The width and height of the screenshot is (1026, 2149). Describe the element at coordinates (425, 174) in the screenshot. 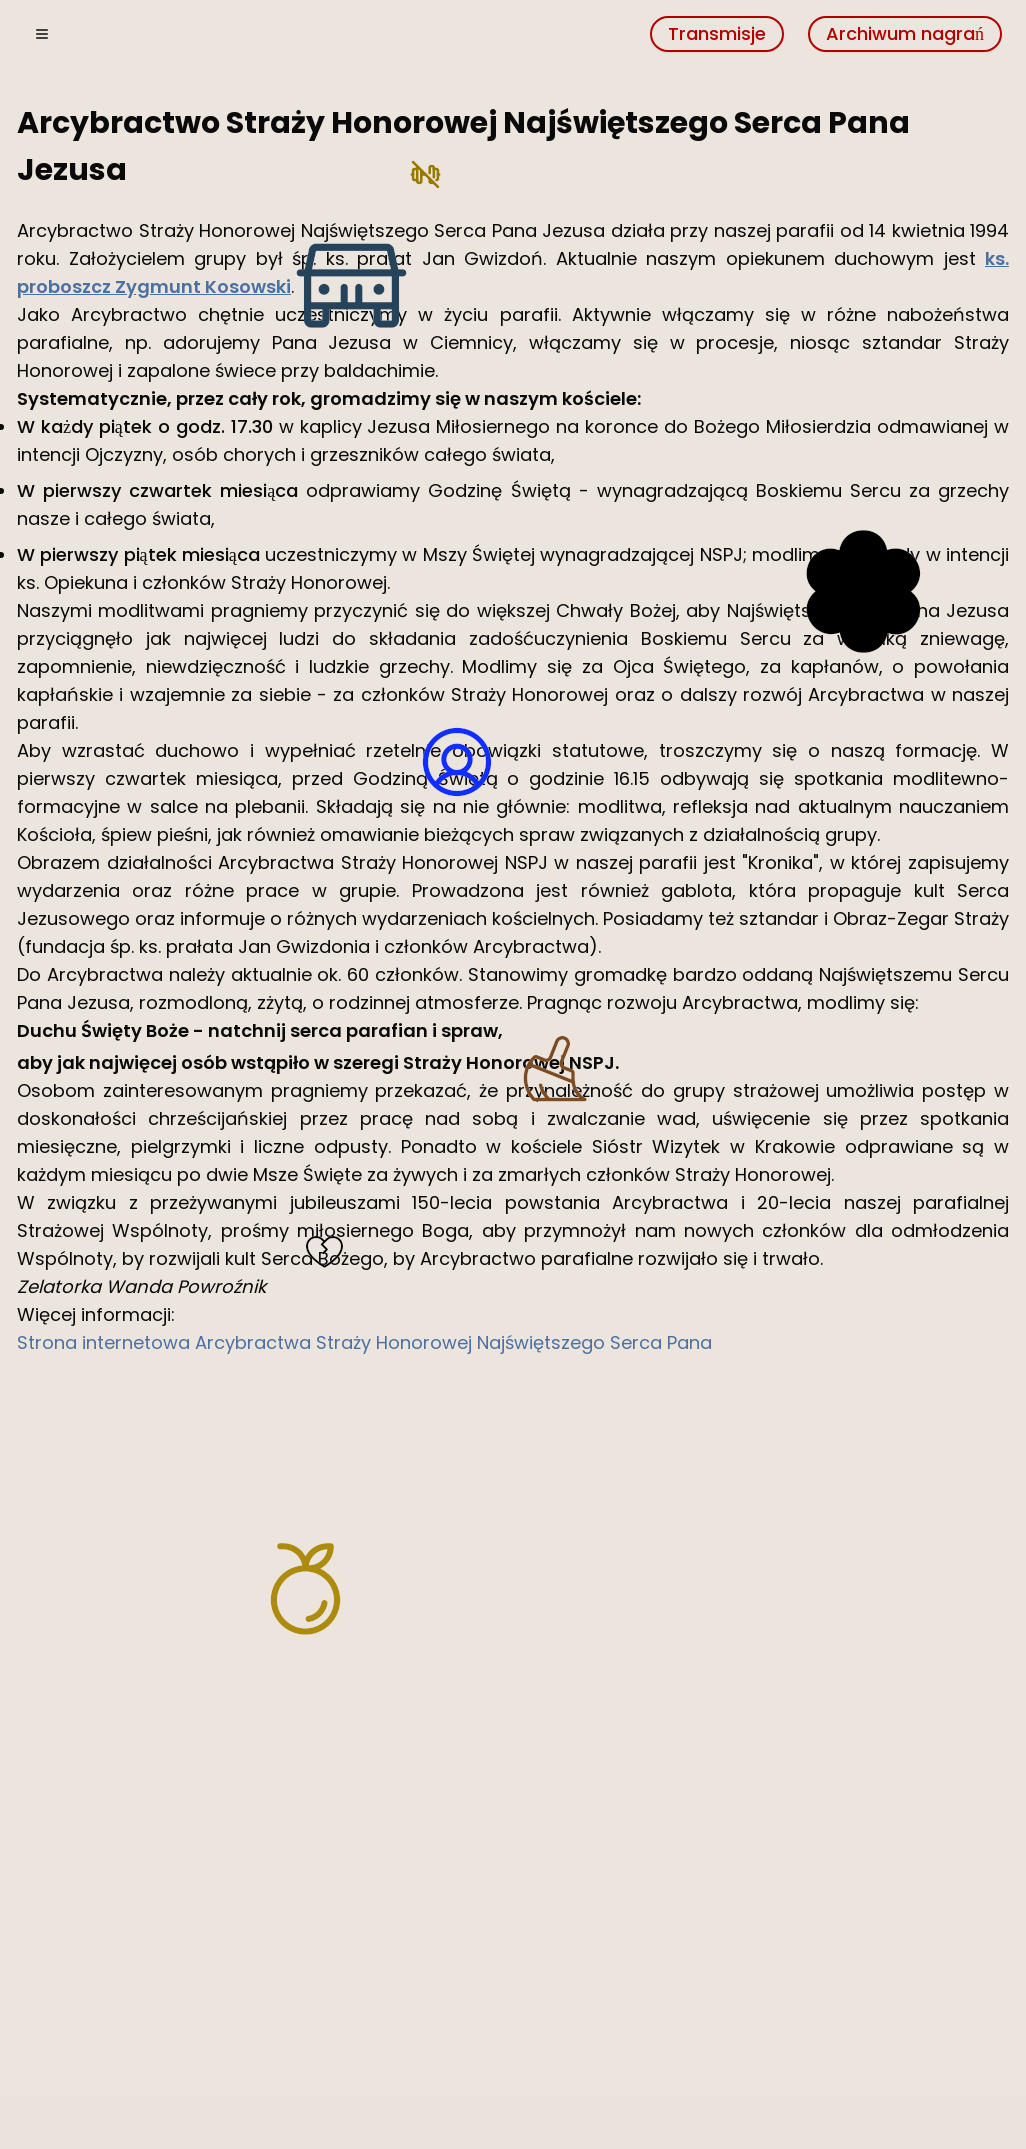

I see `disable workout tracking` at that location.